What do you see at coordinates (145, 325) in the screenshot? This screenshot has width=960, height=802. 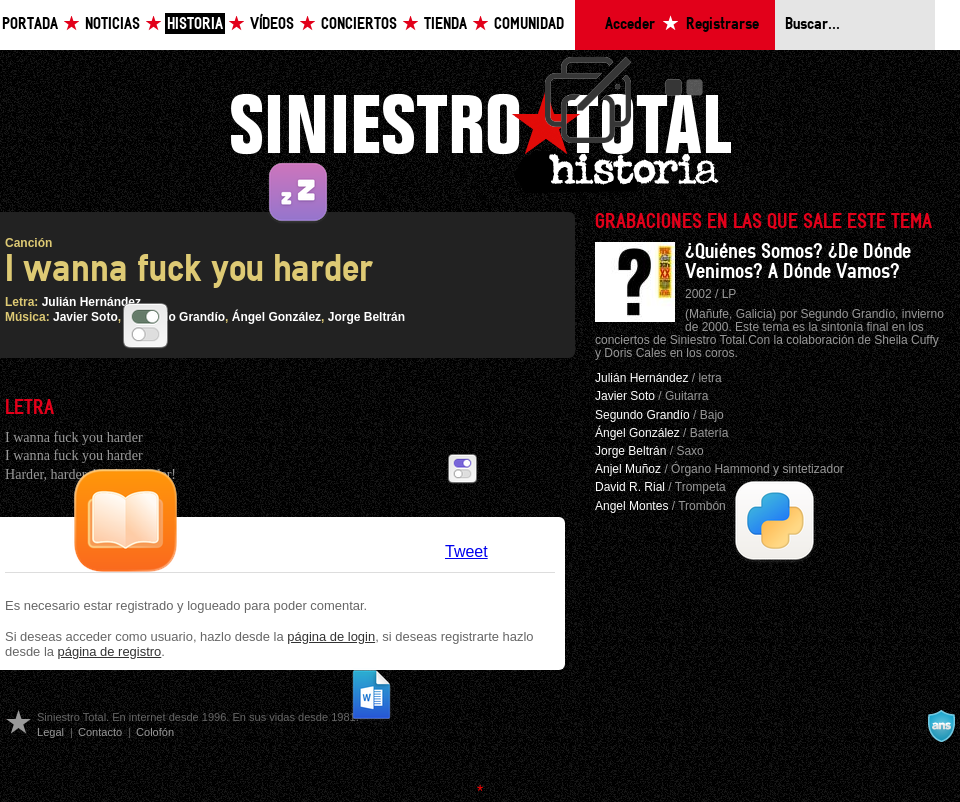 I see `open unity tweak tool settings` at bounding box center [145, 325].